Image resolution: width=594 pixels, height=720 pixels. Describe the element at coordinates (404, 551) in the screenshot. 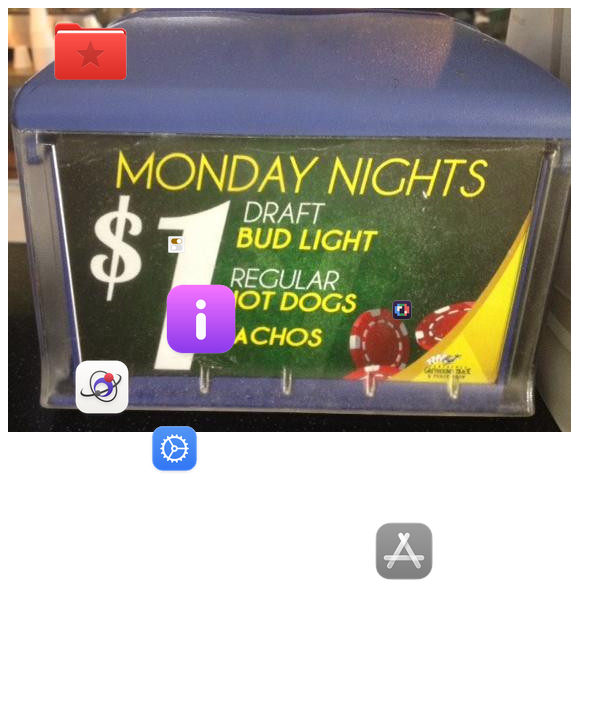

I see `open the App Store to browse and download apps` at that location.